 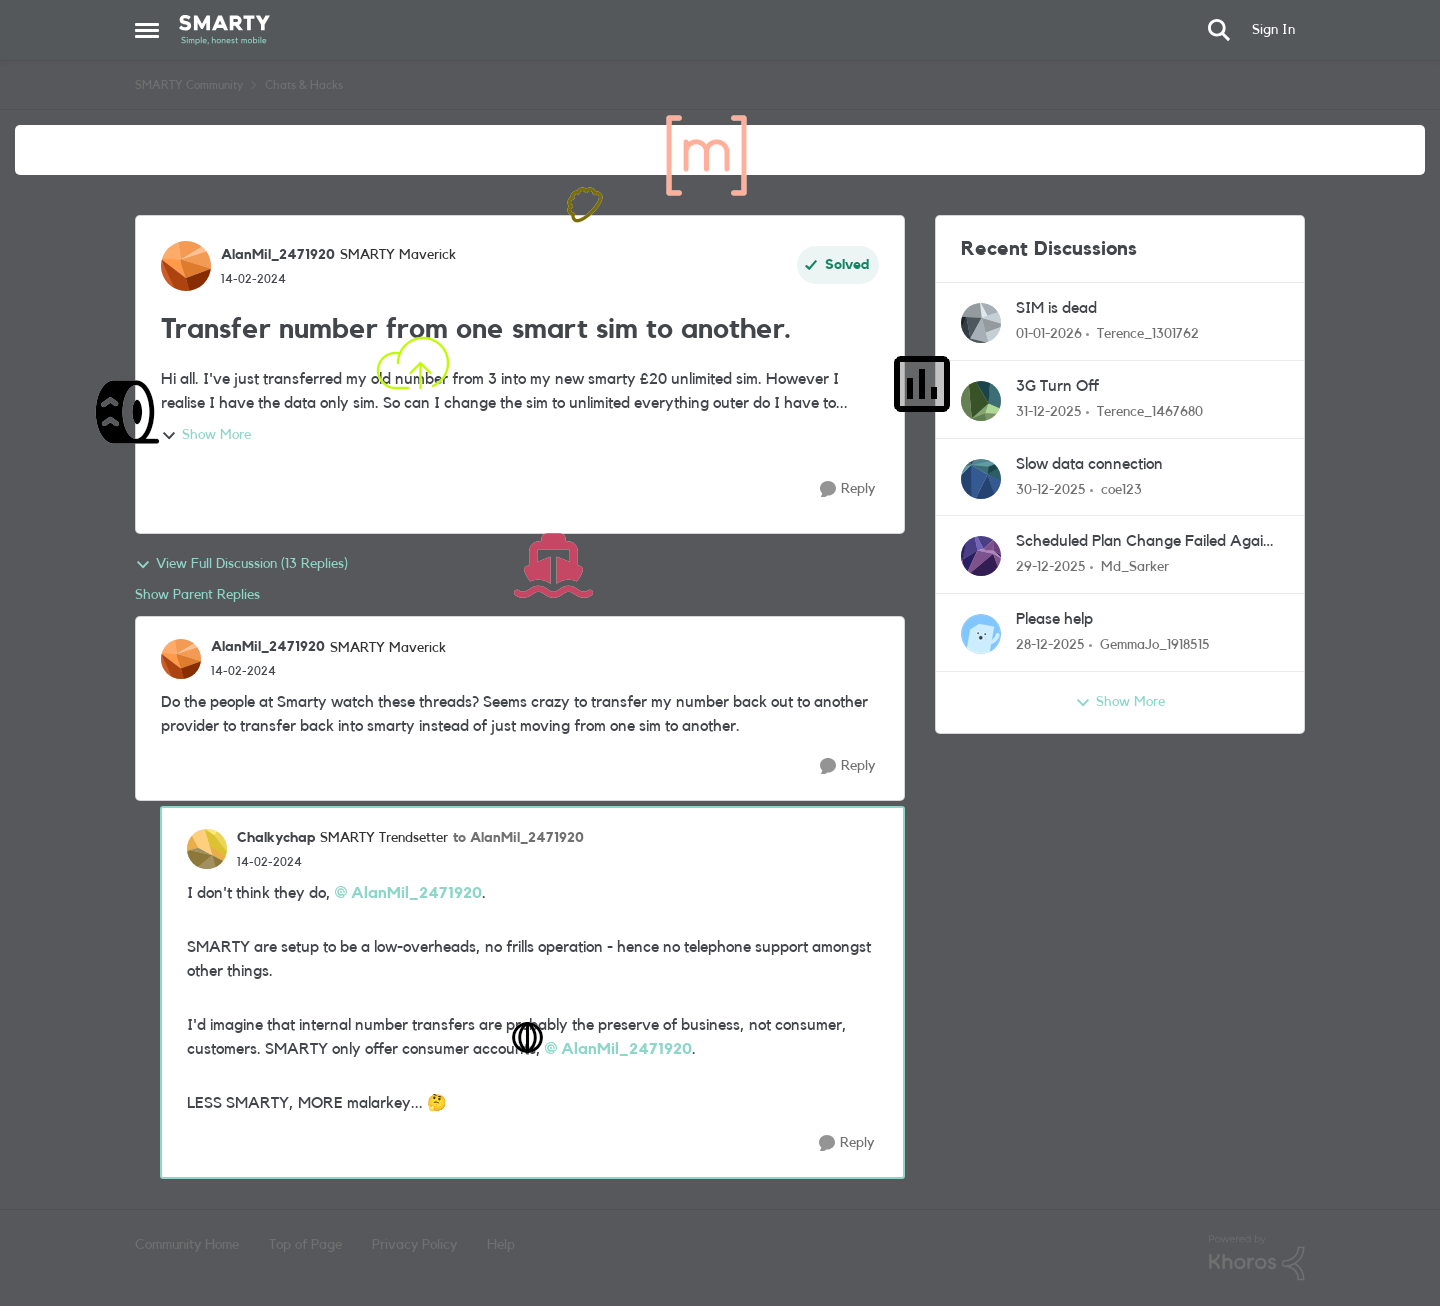 What do you see at coordinates (706, 155) in the screenshot?
I see `connect to matrix decentralized chat network` at bounding box center [706, 155].